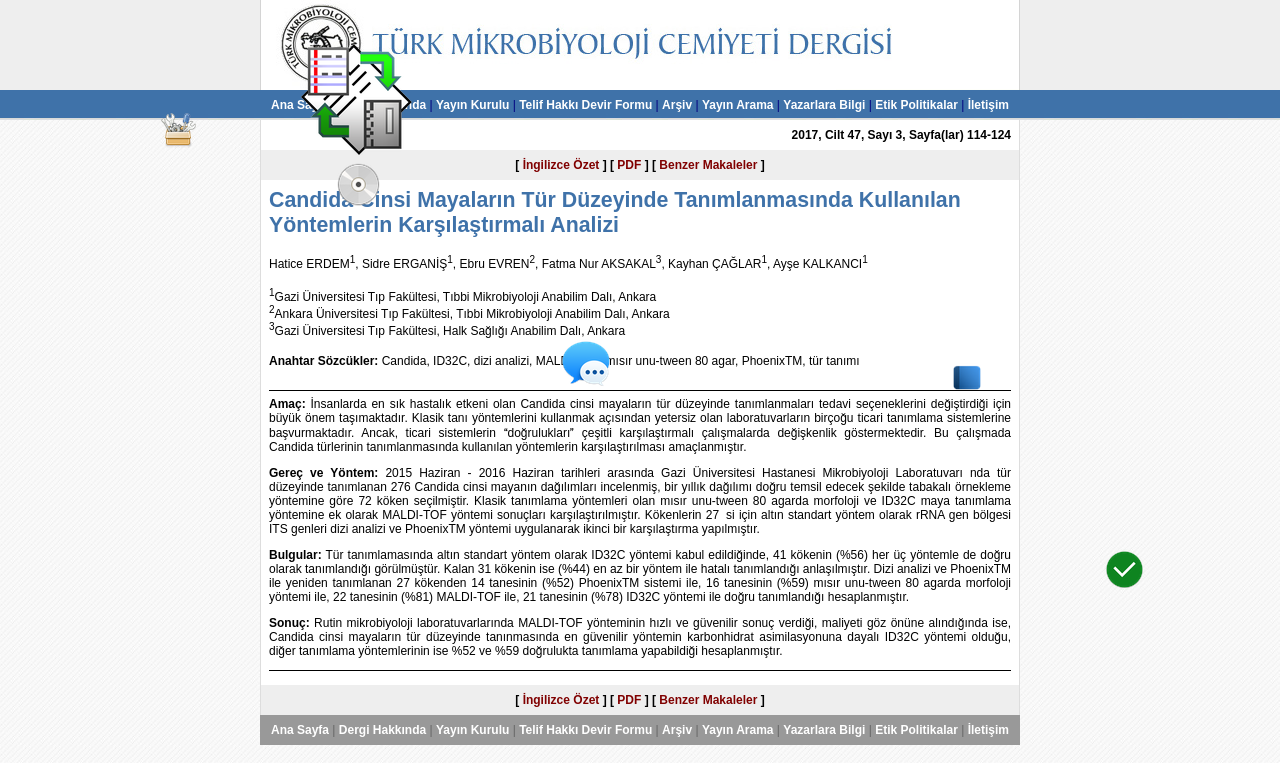 This screenshot has width=1280, height=763. I want to click on open messages preferences or settings, so click(586, 363).